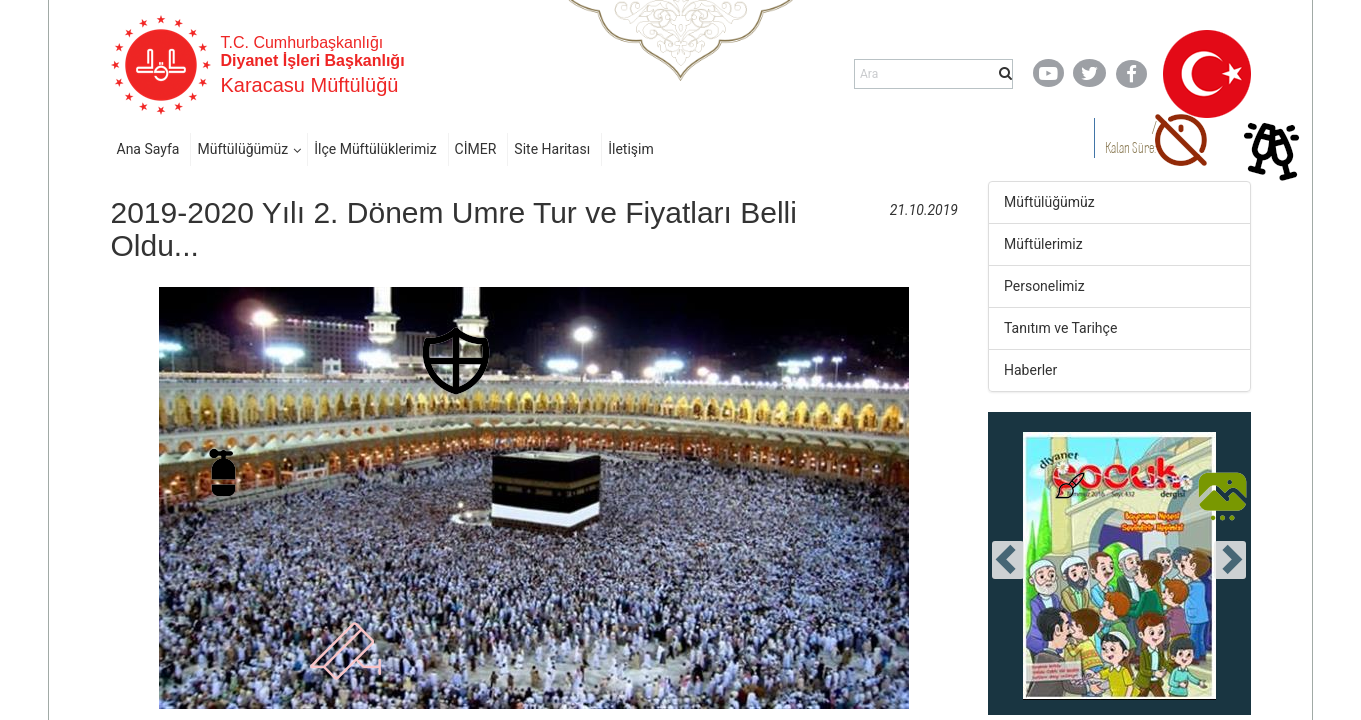  I want to click on access security camera settings, so click(345, 655).